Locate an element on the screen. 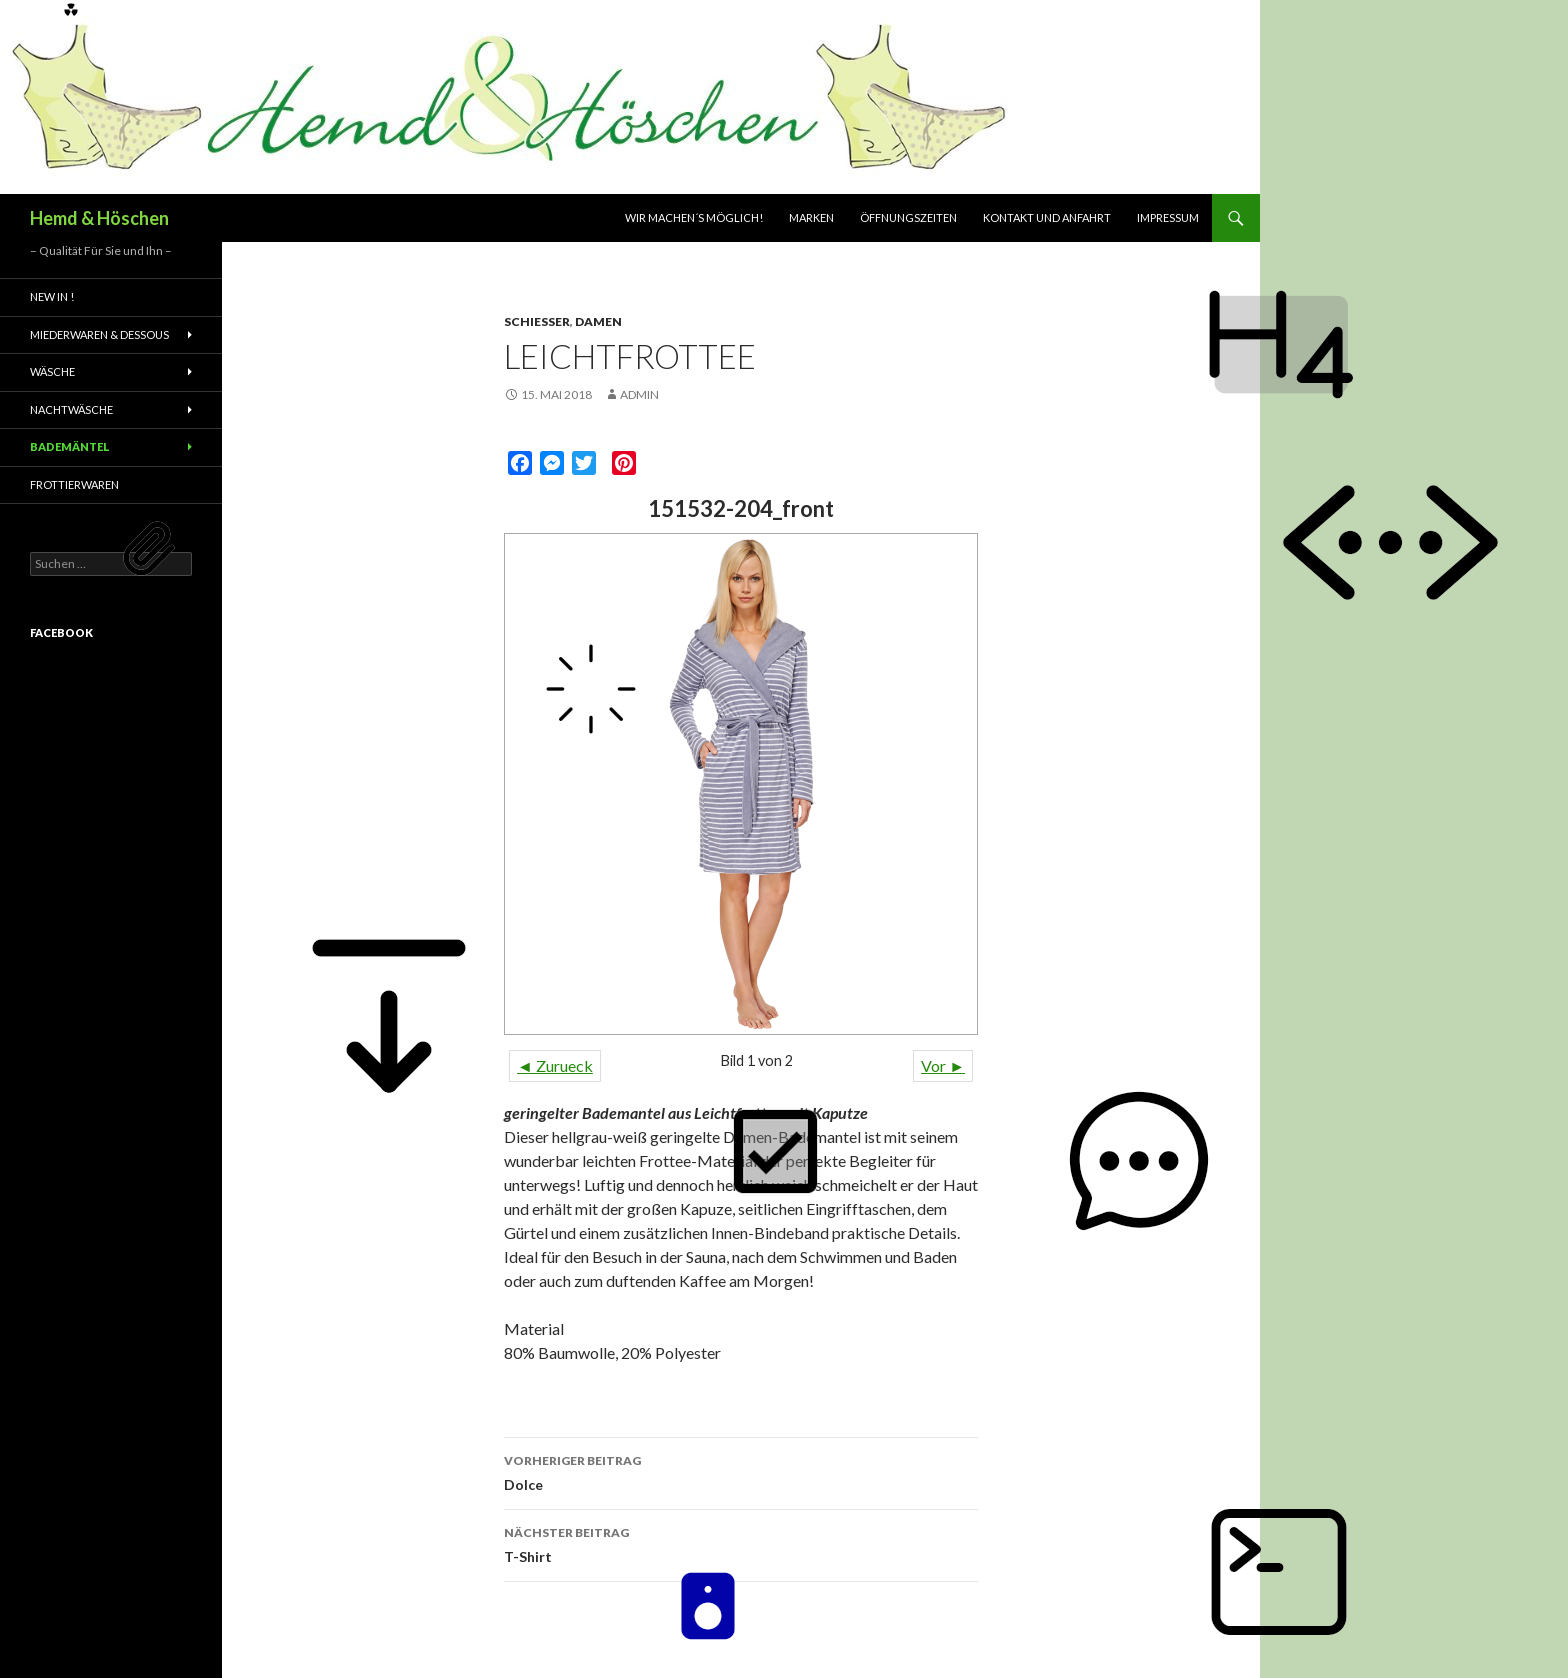 Image resolution: width=1568 pixels, height=1678 pixels. open the command line terminal is located at coordinates (1279, 1572).